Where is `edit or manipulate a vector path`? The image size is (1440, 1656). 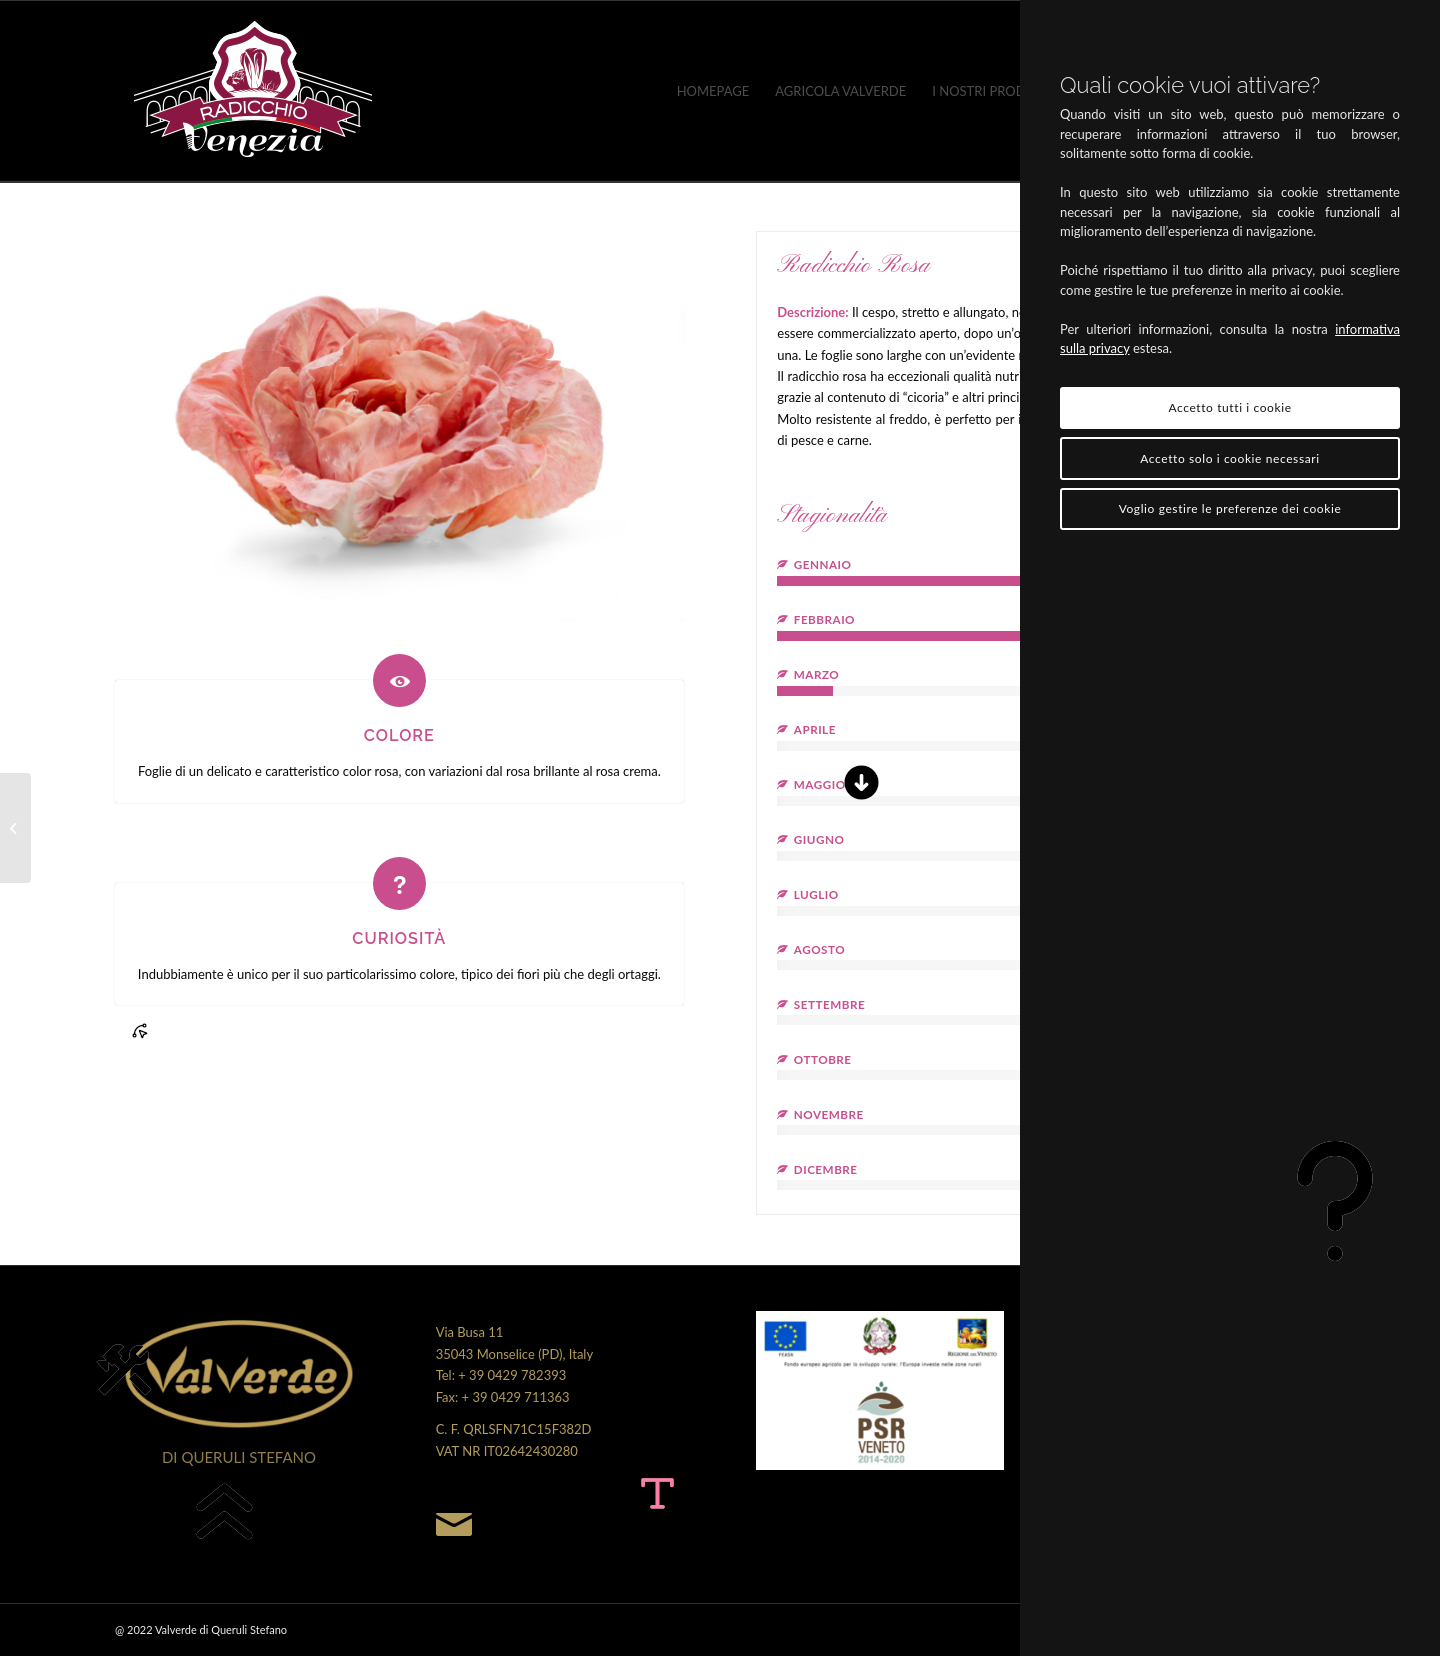
edit or manipulate a vector path is located at coordinates (139, 1030).